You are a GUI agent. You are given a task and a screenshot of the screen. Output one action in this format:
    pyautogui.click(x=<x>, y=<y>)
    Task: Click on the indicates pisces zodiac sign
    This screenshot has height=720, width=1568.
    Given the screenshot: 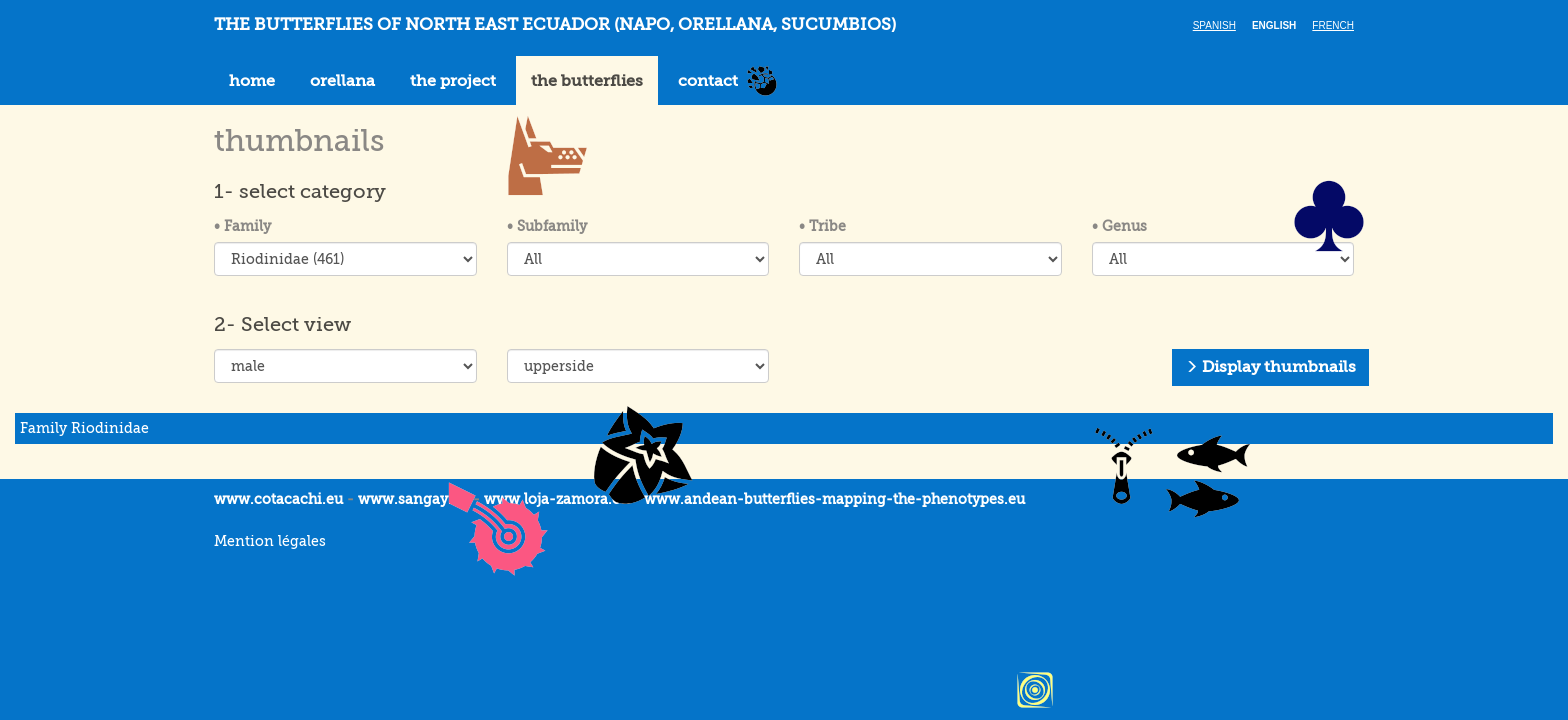 What is the action you would take?
    pyautogui.click(x=1208, y=475)
    